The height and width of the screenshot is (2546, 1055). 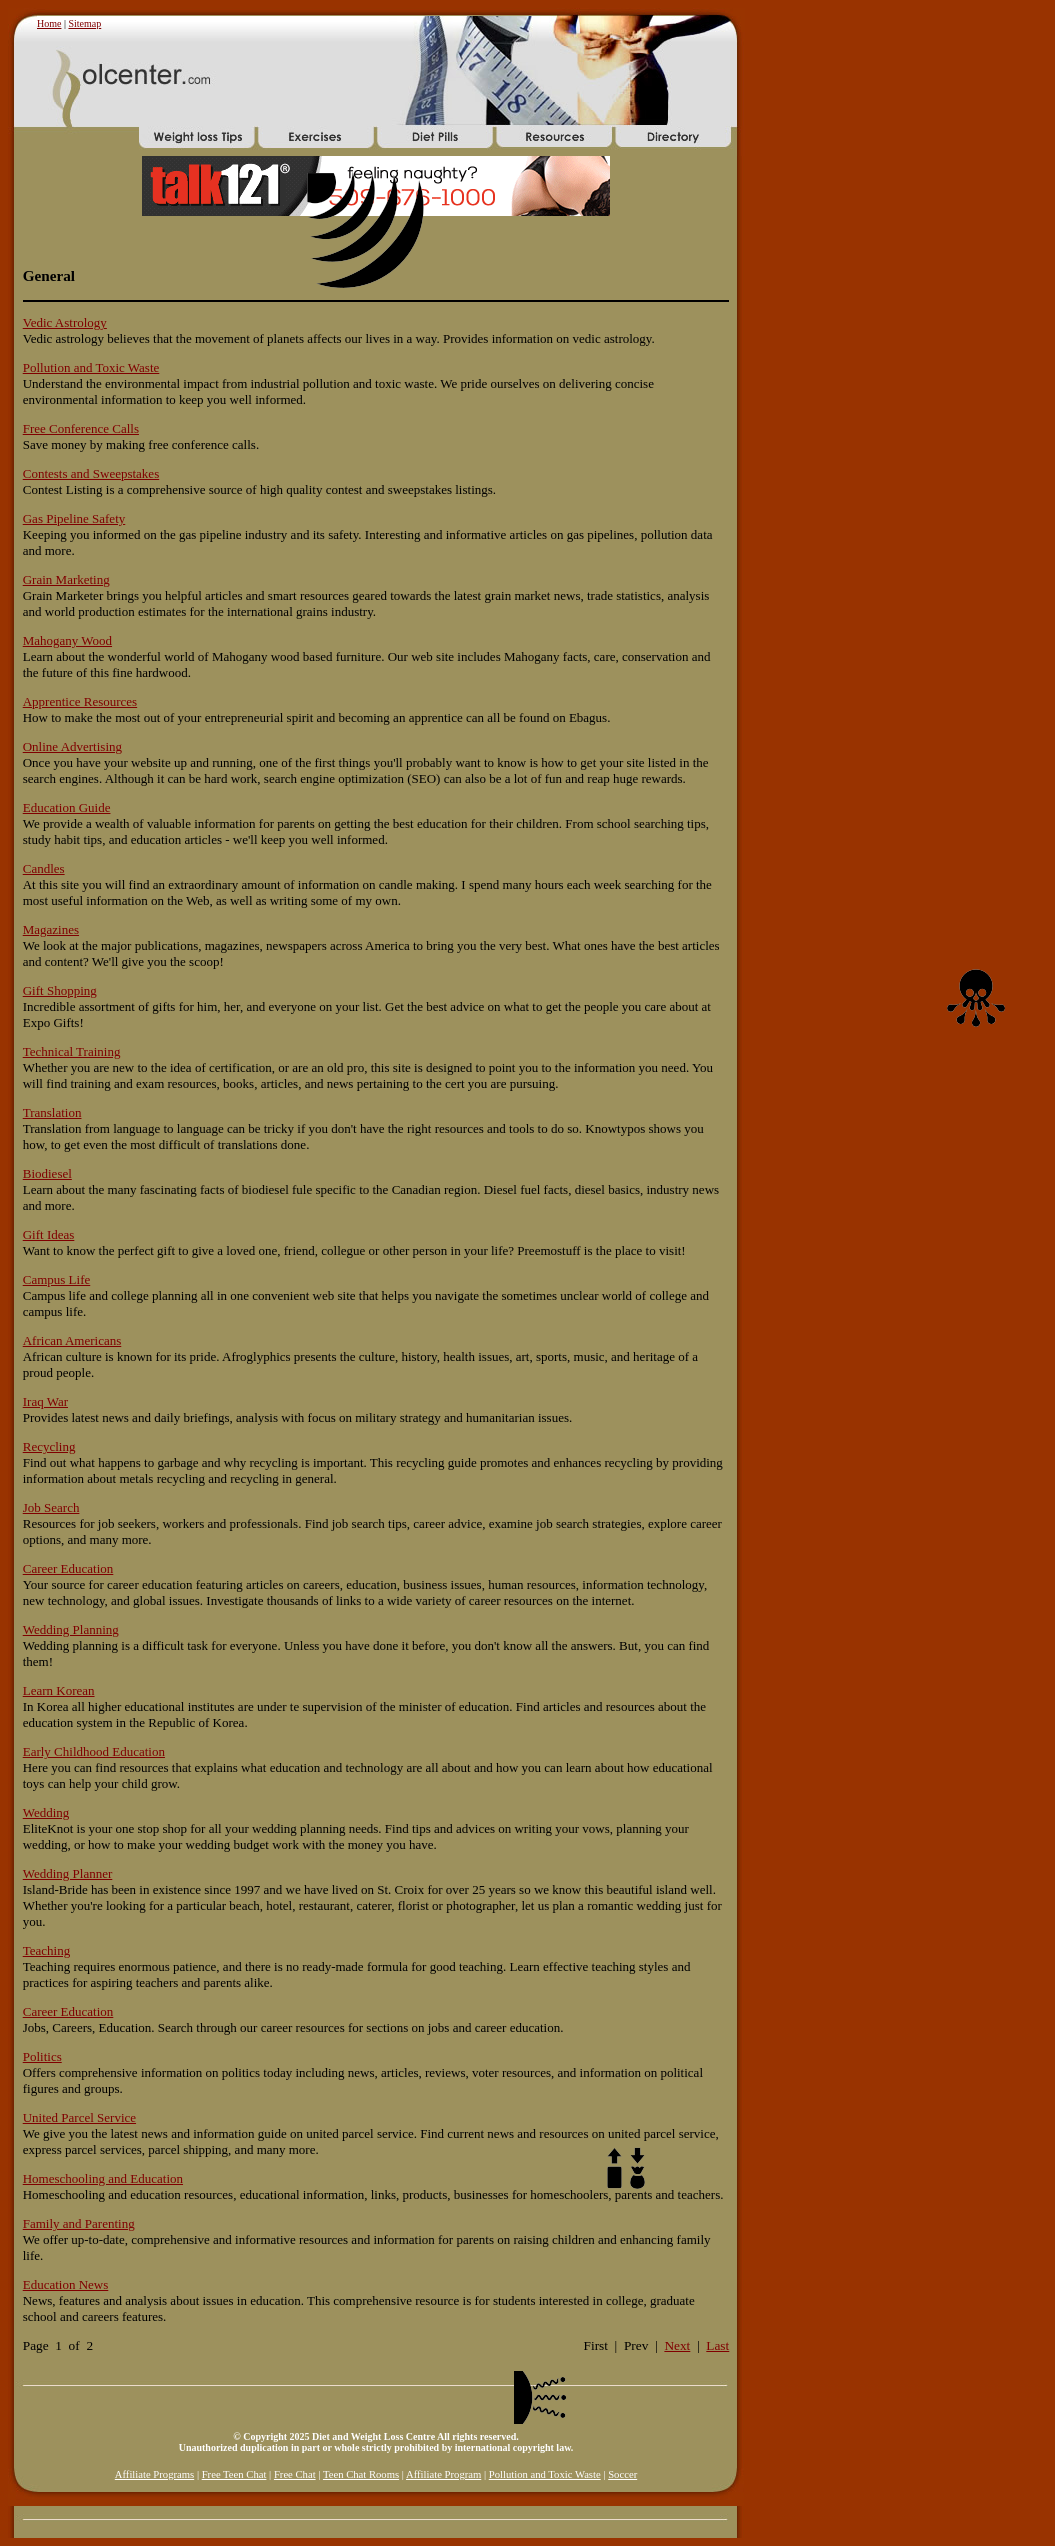 I want to click on indicates radiation or radioactive hazard warning, so click(x=540, y=2397).